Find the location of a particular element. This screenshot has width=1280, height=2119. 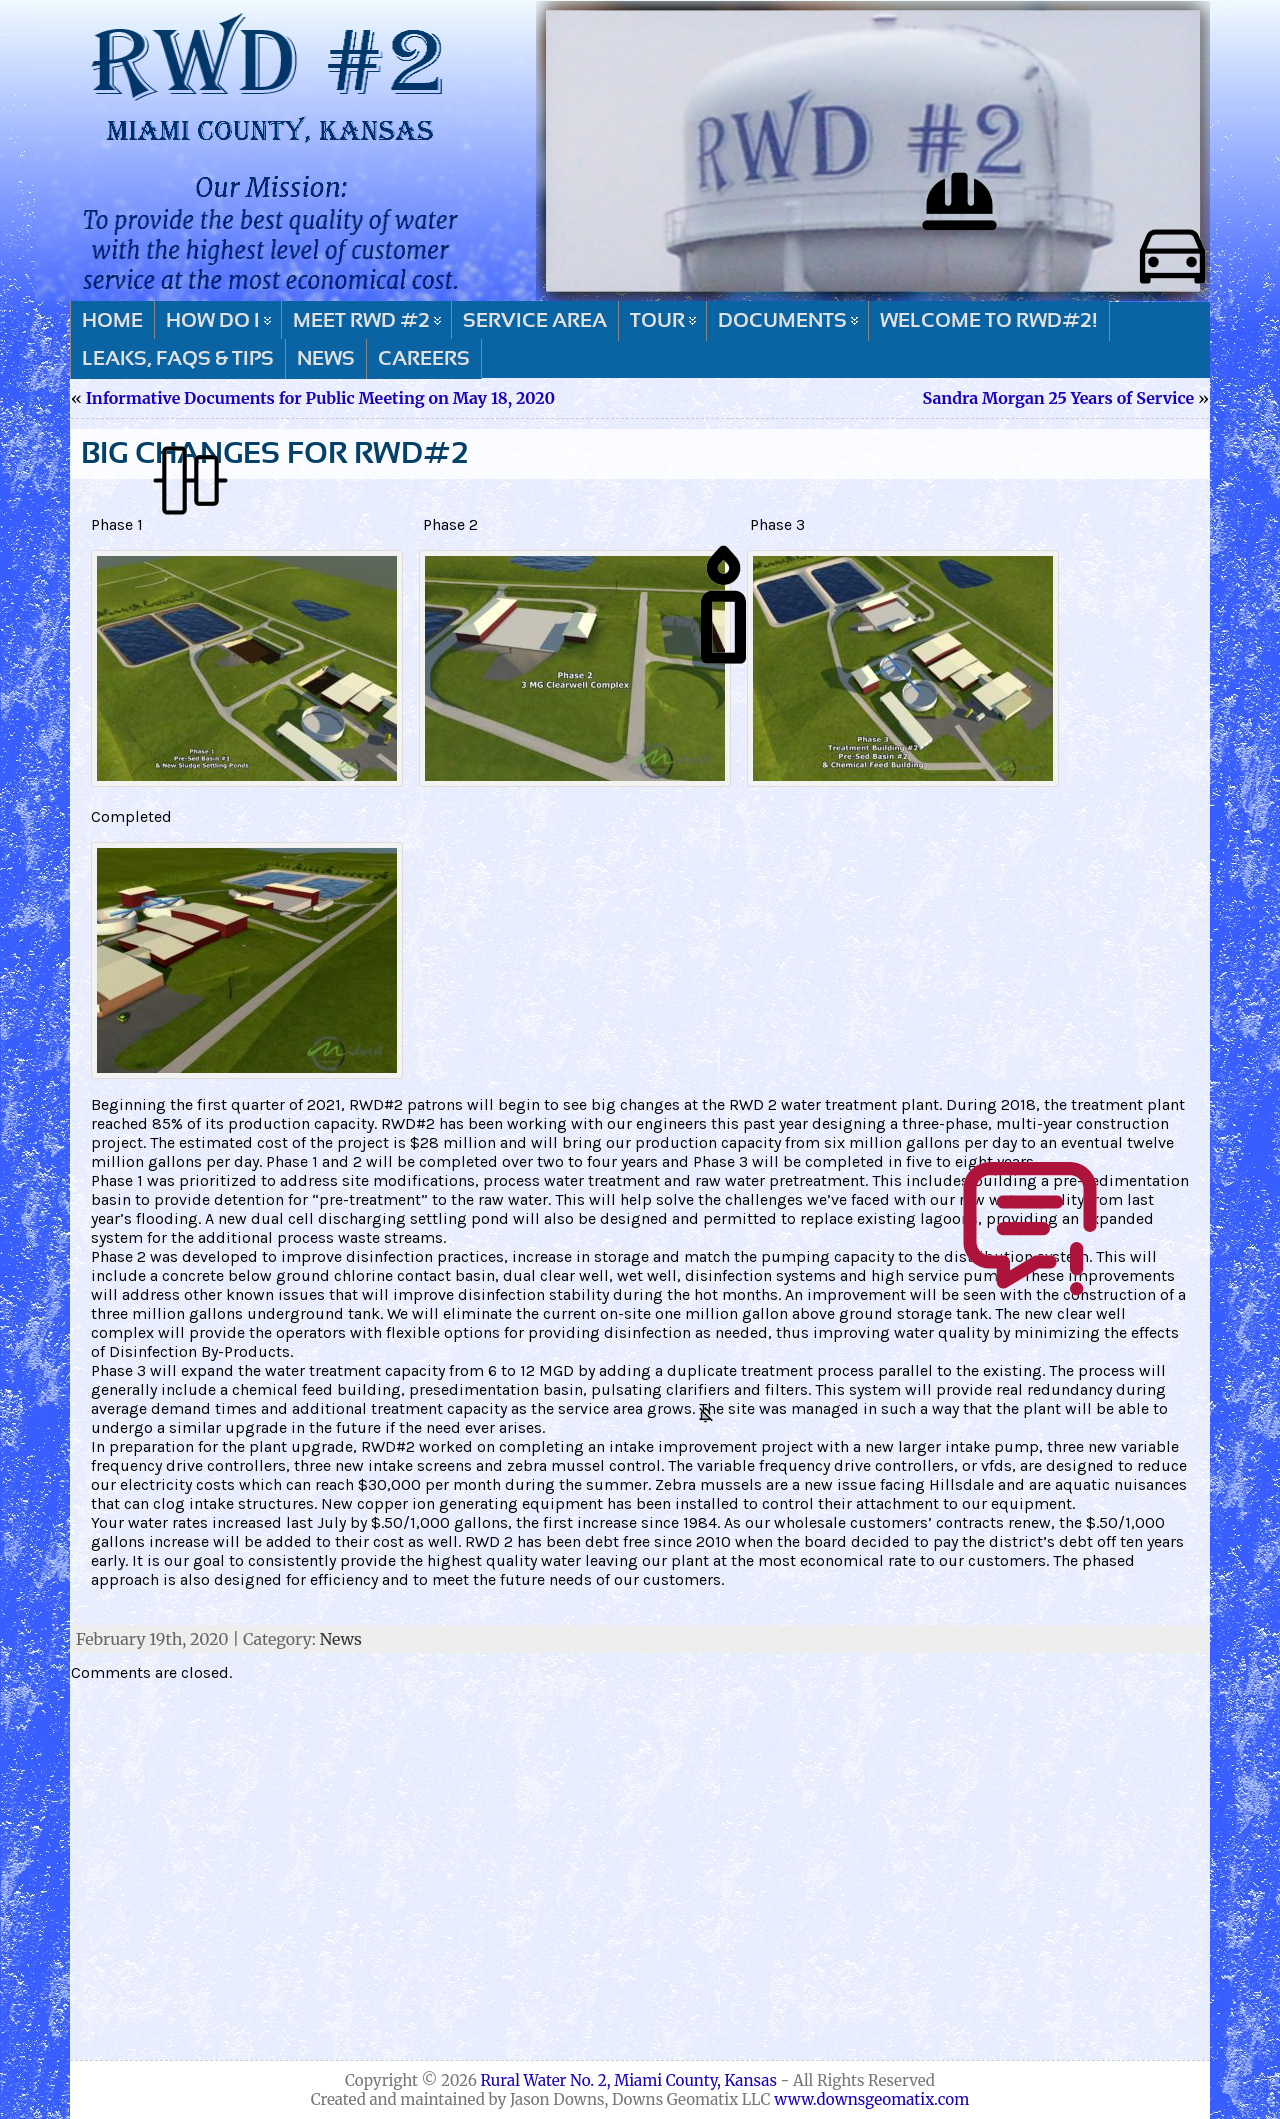

message requires attention or action is located at coordinates (1030, 1222).